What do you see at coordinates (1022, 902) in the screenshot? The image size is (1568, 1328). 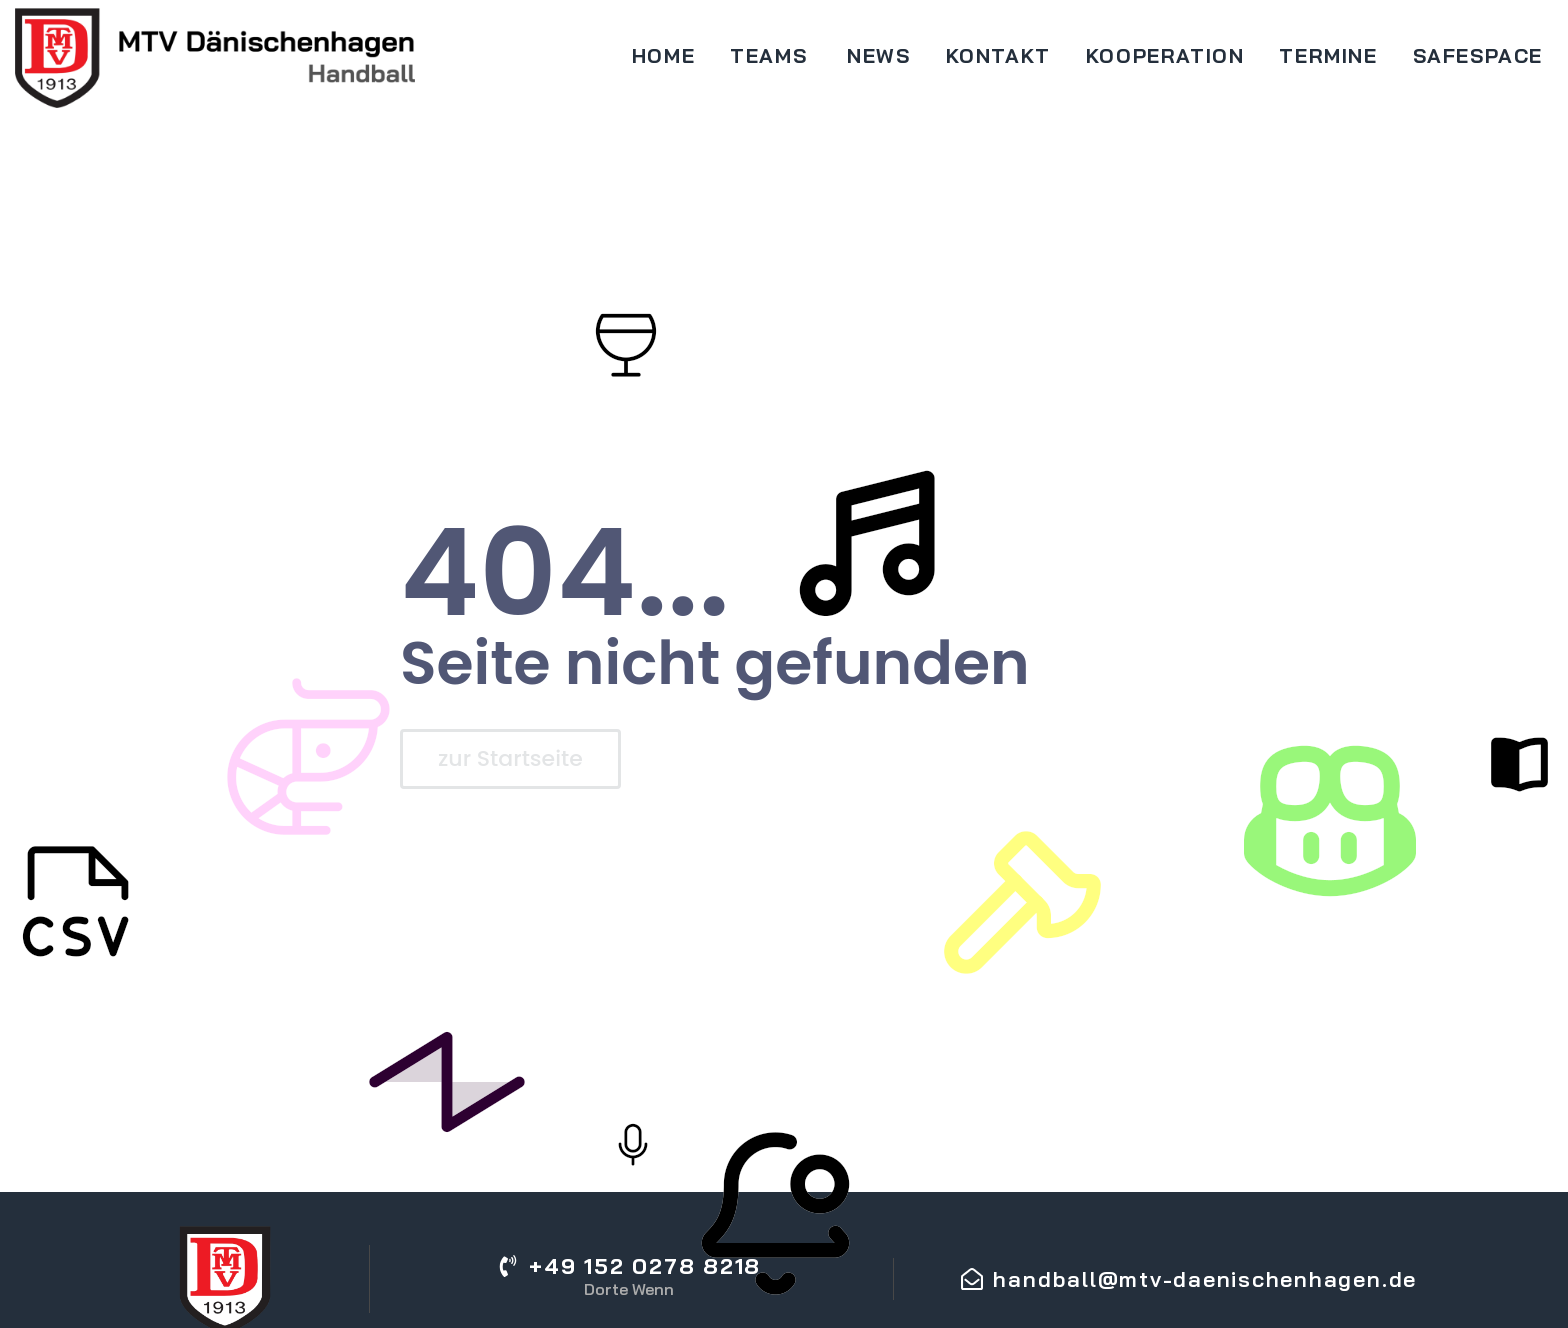 I see `access crafting or building tools` at bounding box center [1022, 902].